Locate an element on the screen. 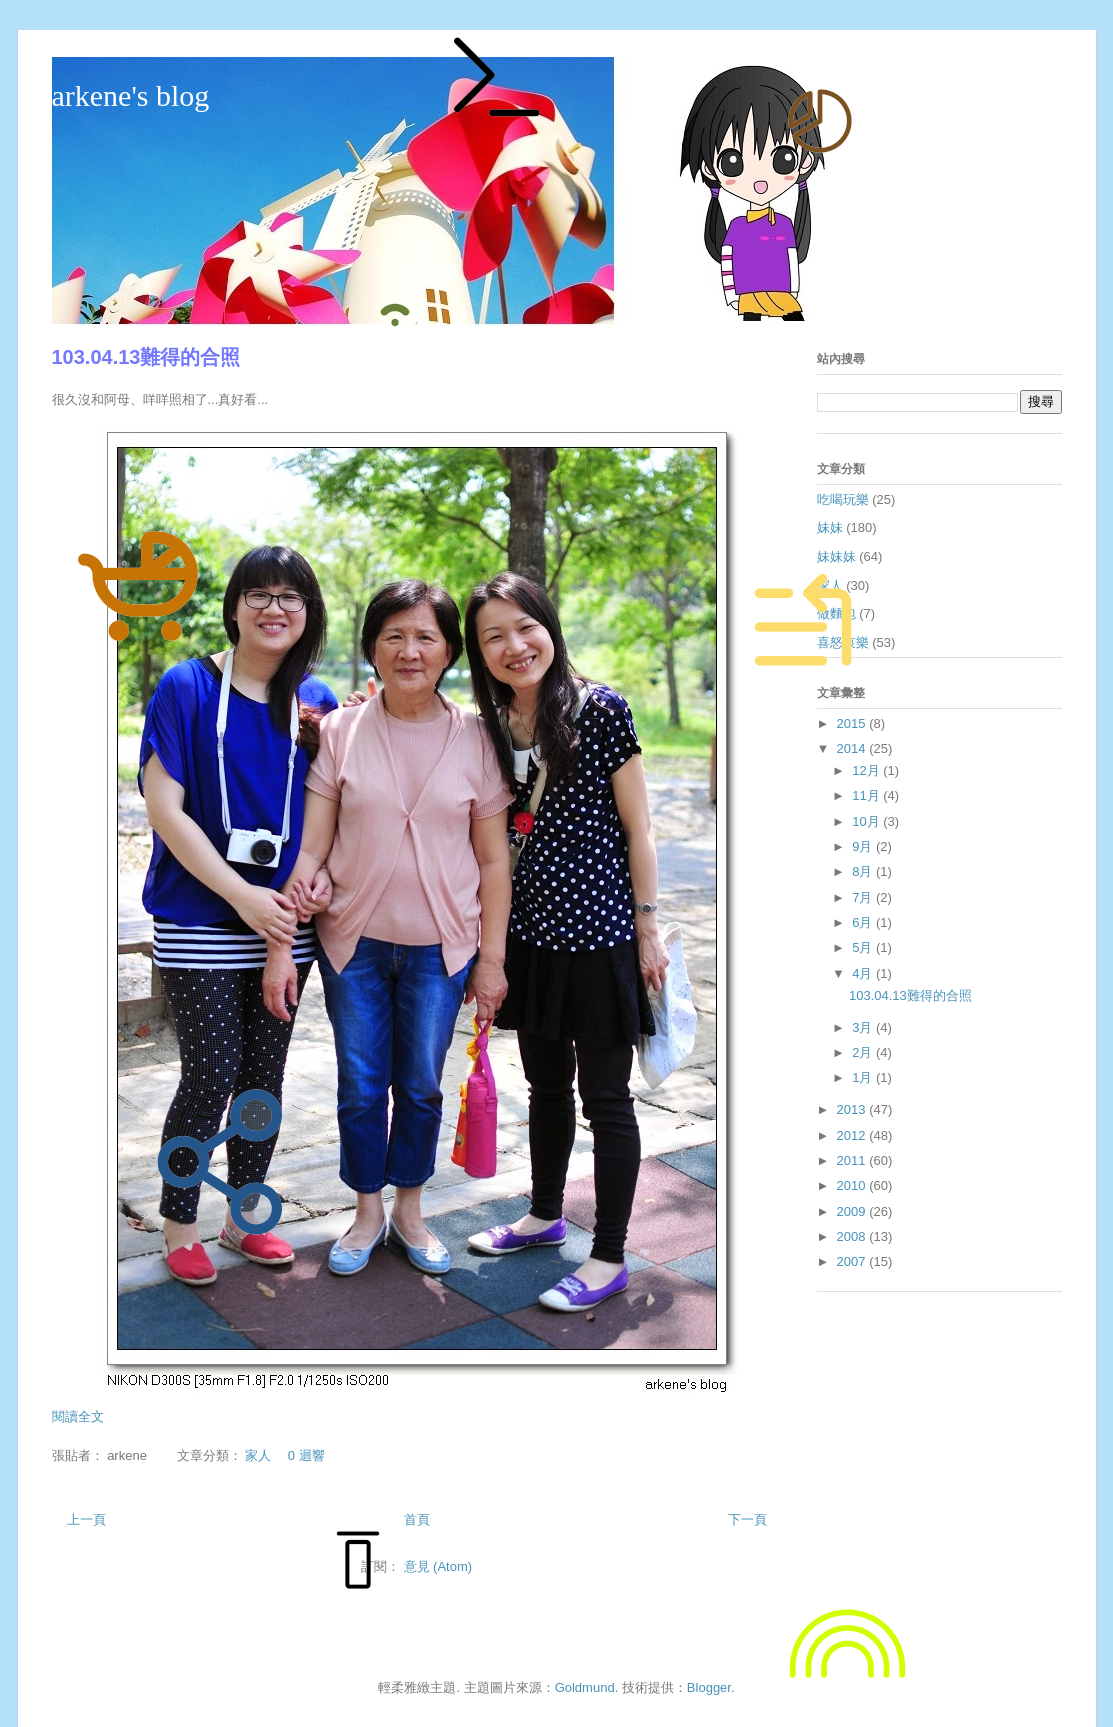  align element to top edge is located at coordinates (358, 1559).